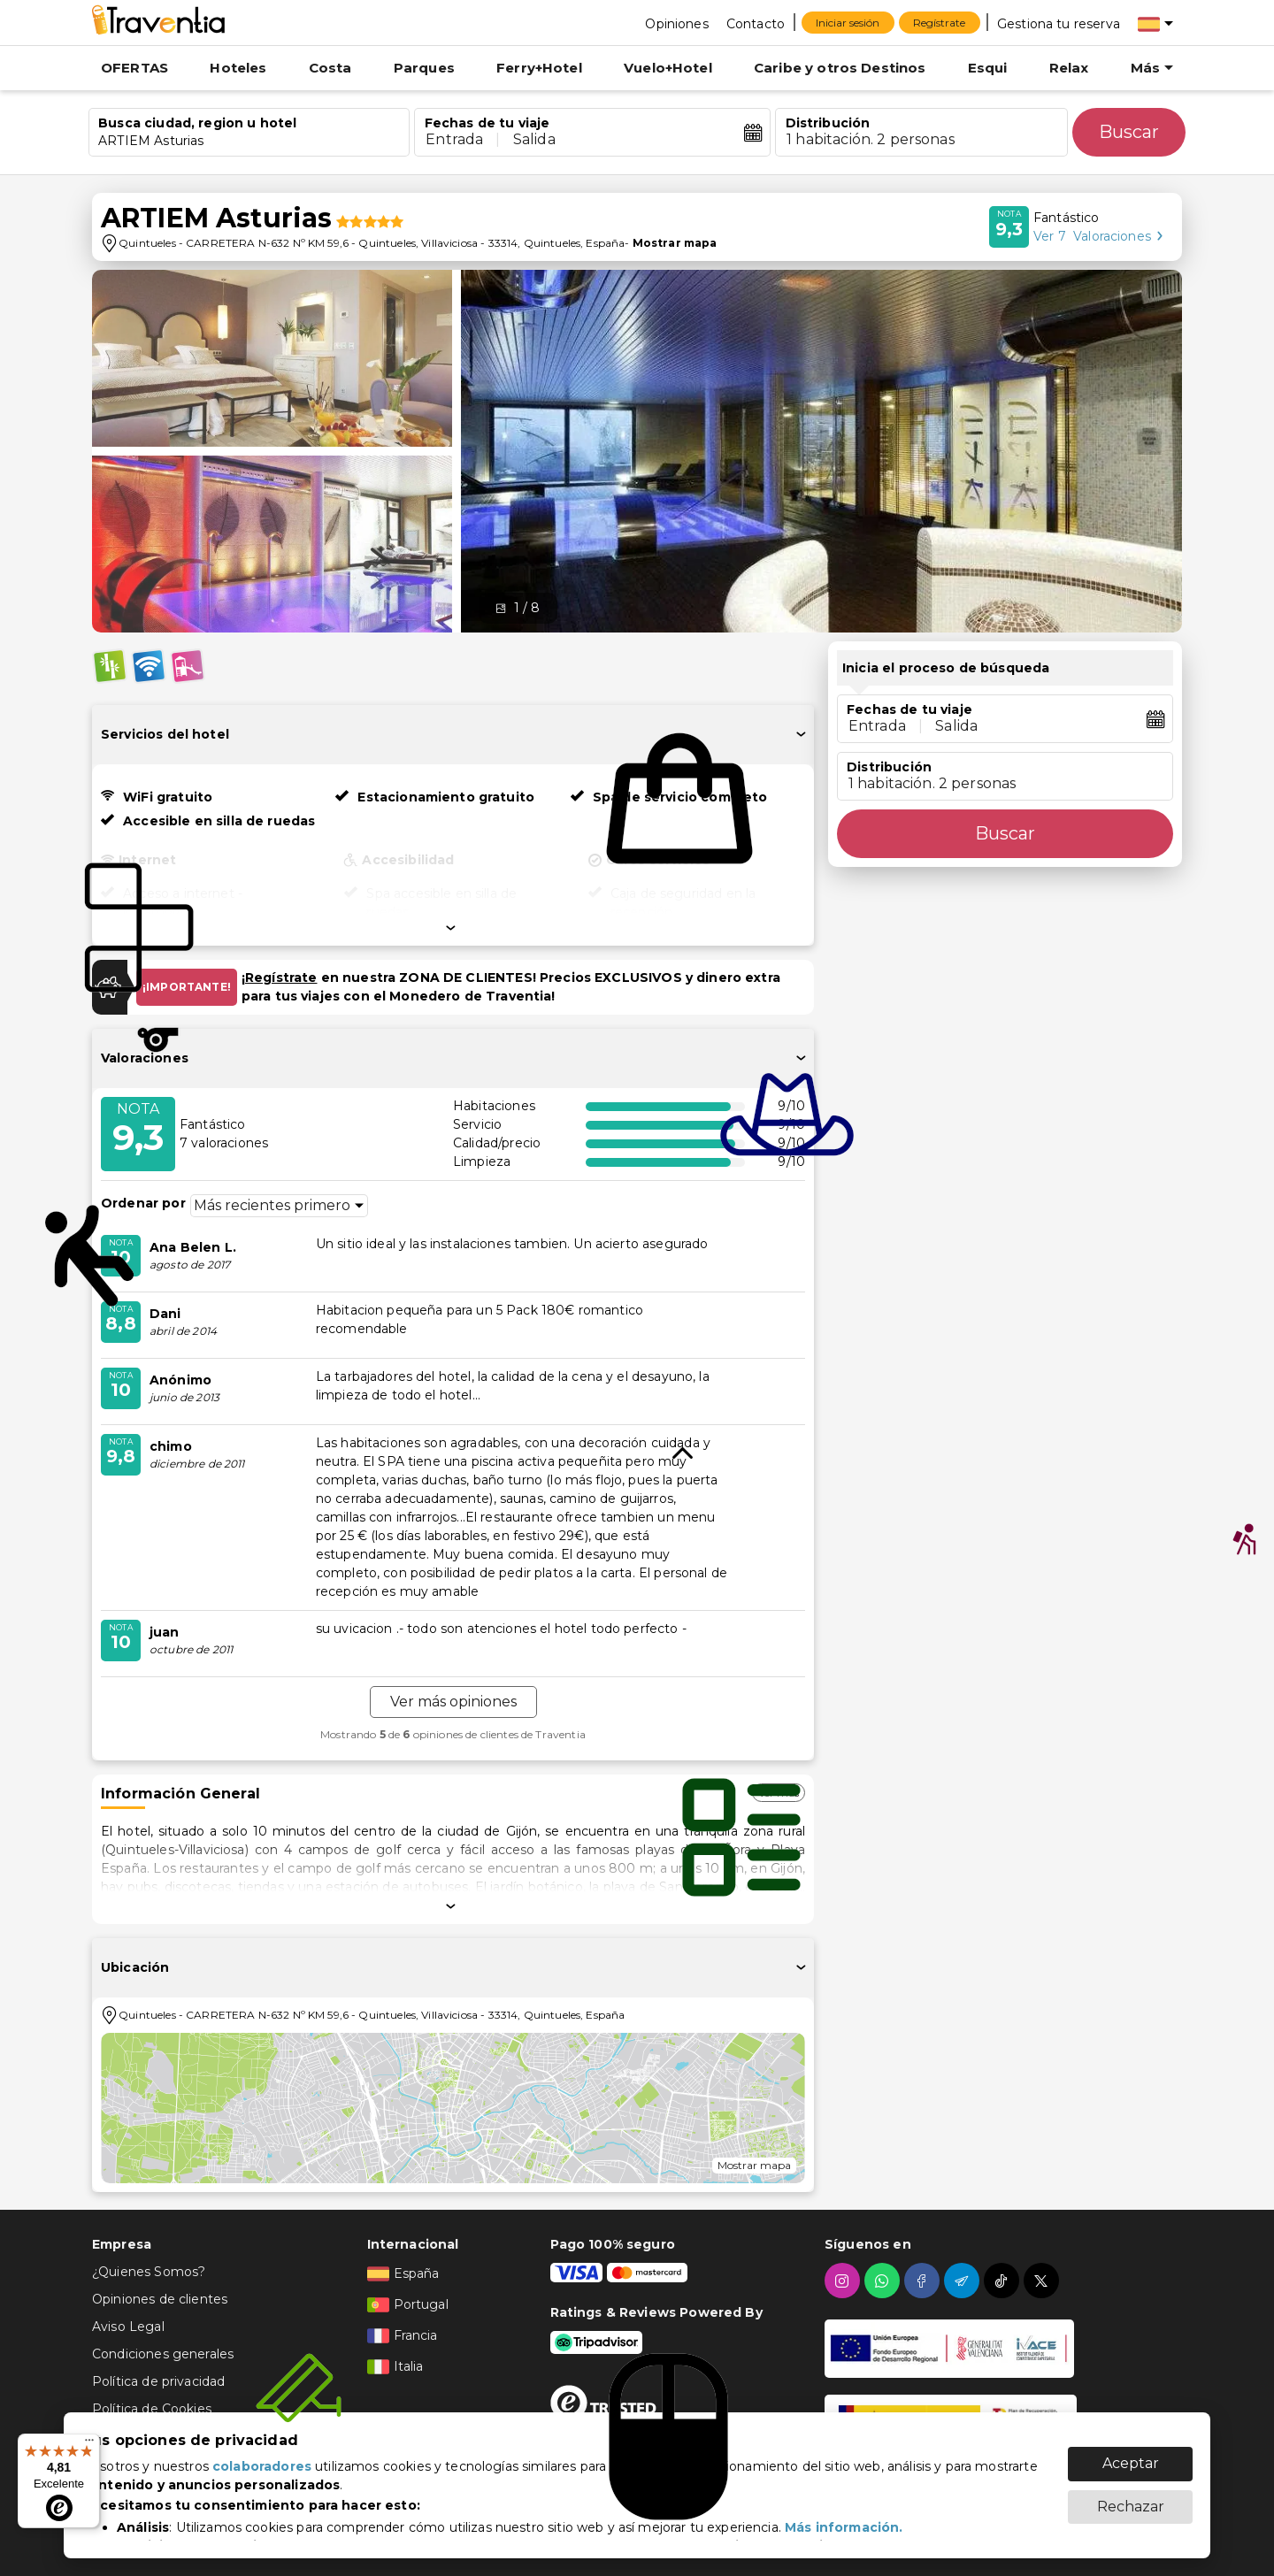 The height and width of the screenshot is (2576, 1274). What do you see at coordinates (298, 2393) in the screenshot?
I see `access security camera settings` at bounding box center [298, 2393].